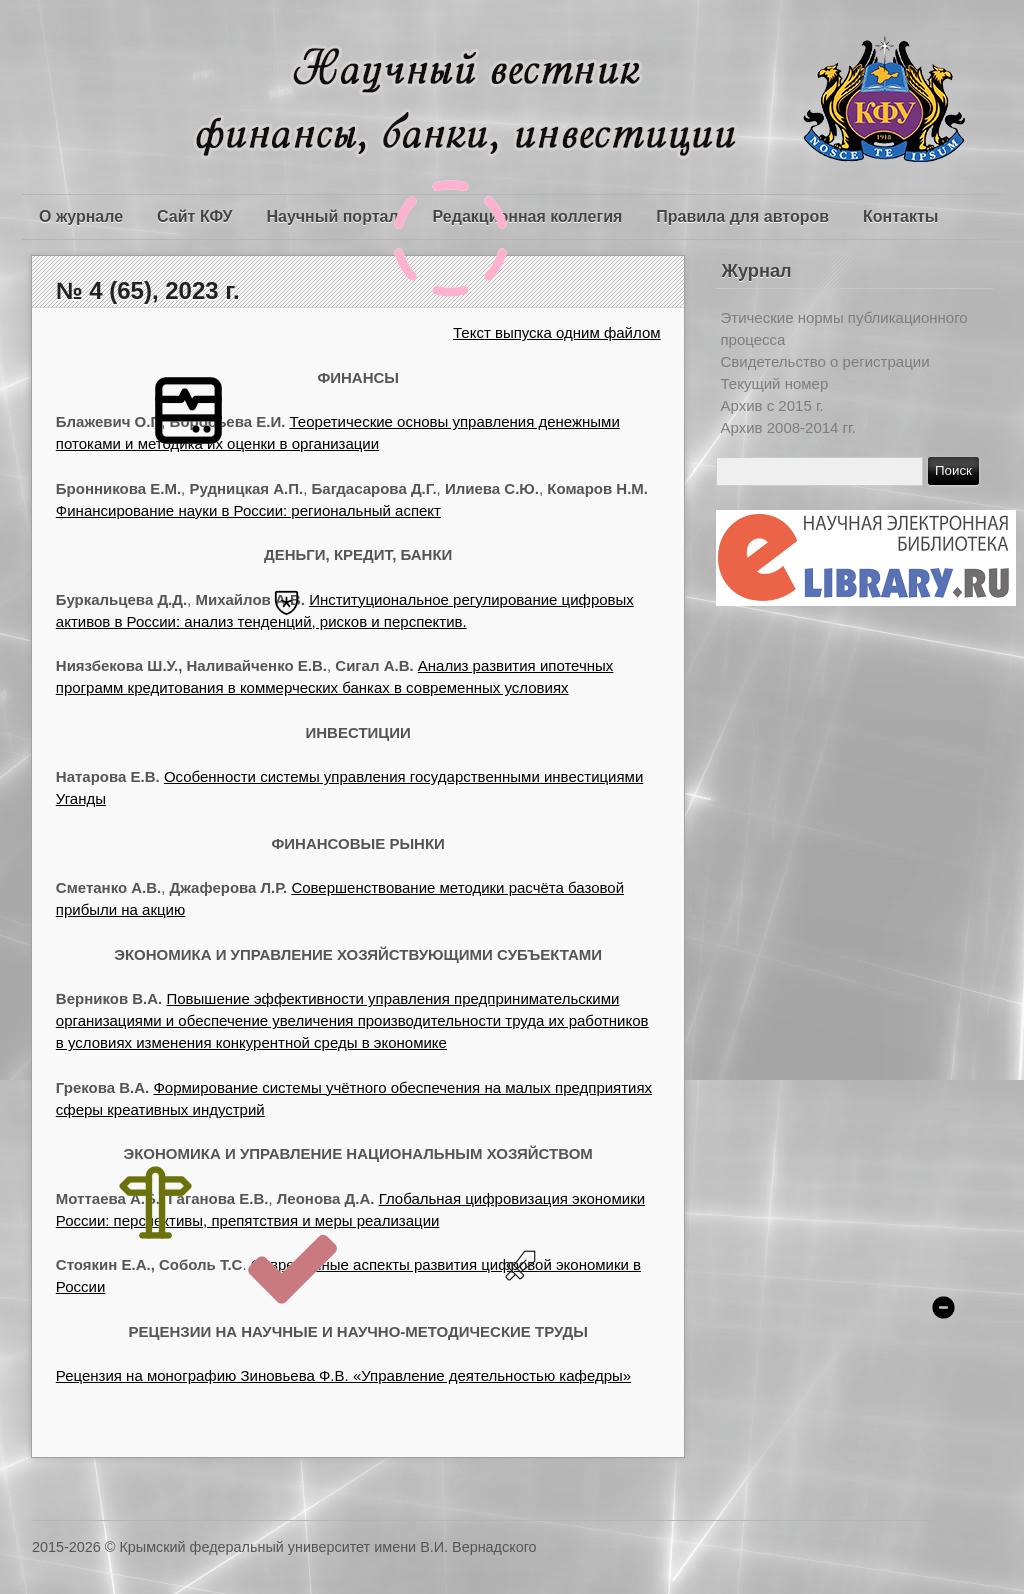 The height and width of the screenshot is (1594, 1024). I want to click on remove an item from a list, so click(943, 1307).